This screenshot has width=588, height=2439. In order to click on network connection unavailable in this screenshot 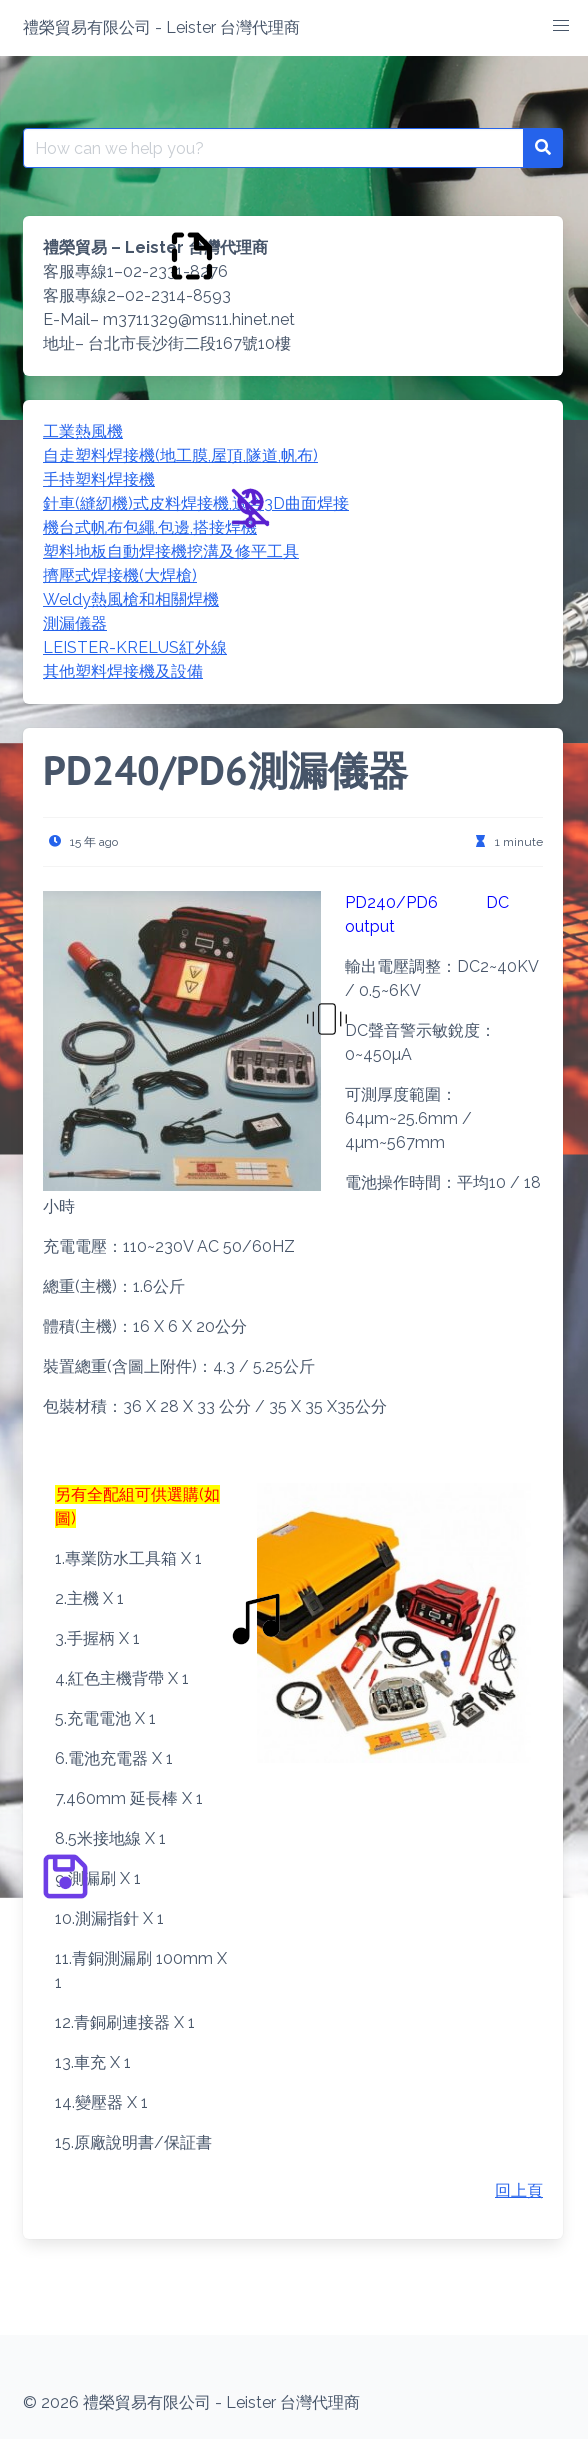, I will do `click(250, 507)`.